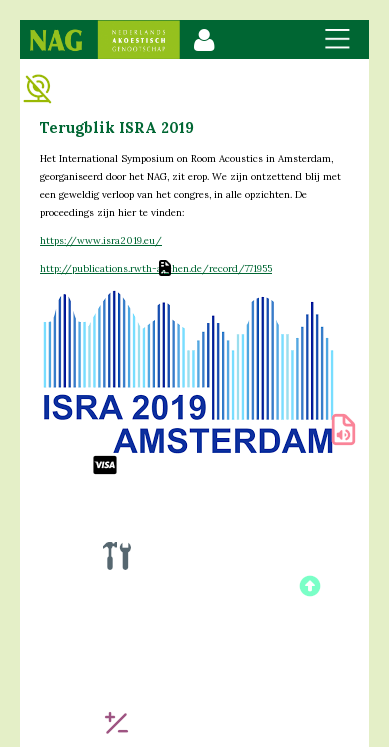 Image resolution: width=389 pixels, height=747 pixels. Describe the element at coordinates (117, 556) in the screenshot. I see `access settings or configuration options` at that location.